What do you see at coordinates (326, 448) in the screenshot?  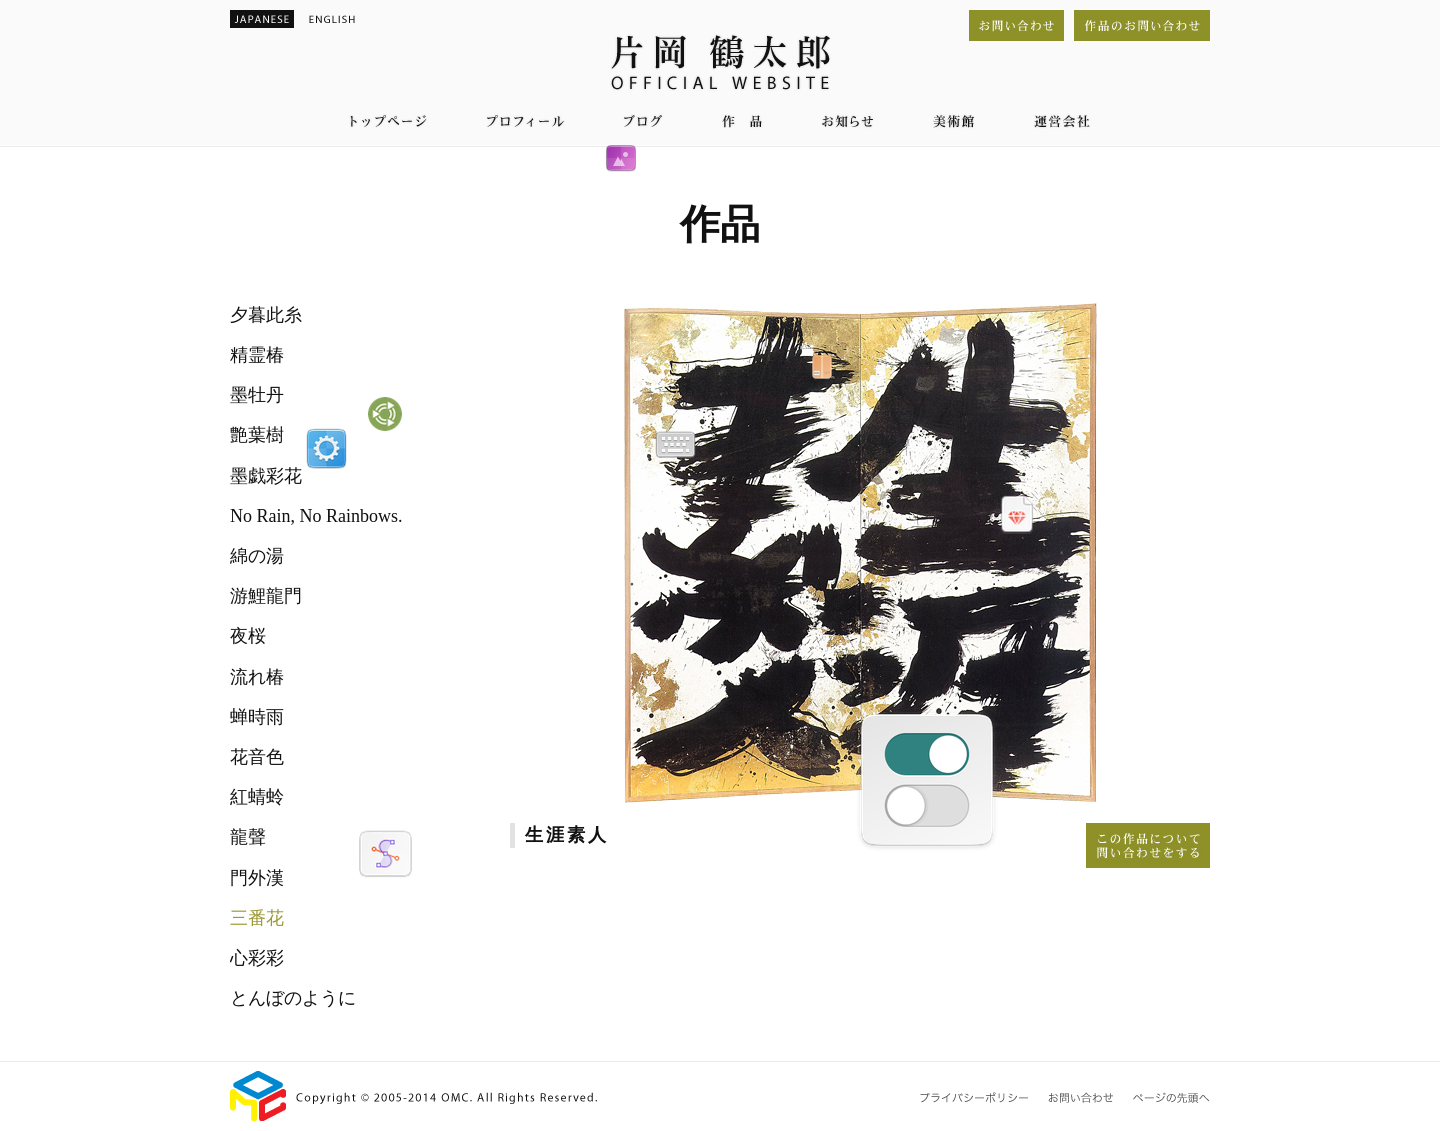 I see `ms-dos executable file type indicator` at bounding box center [326, 448].